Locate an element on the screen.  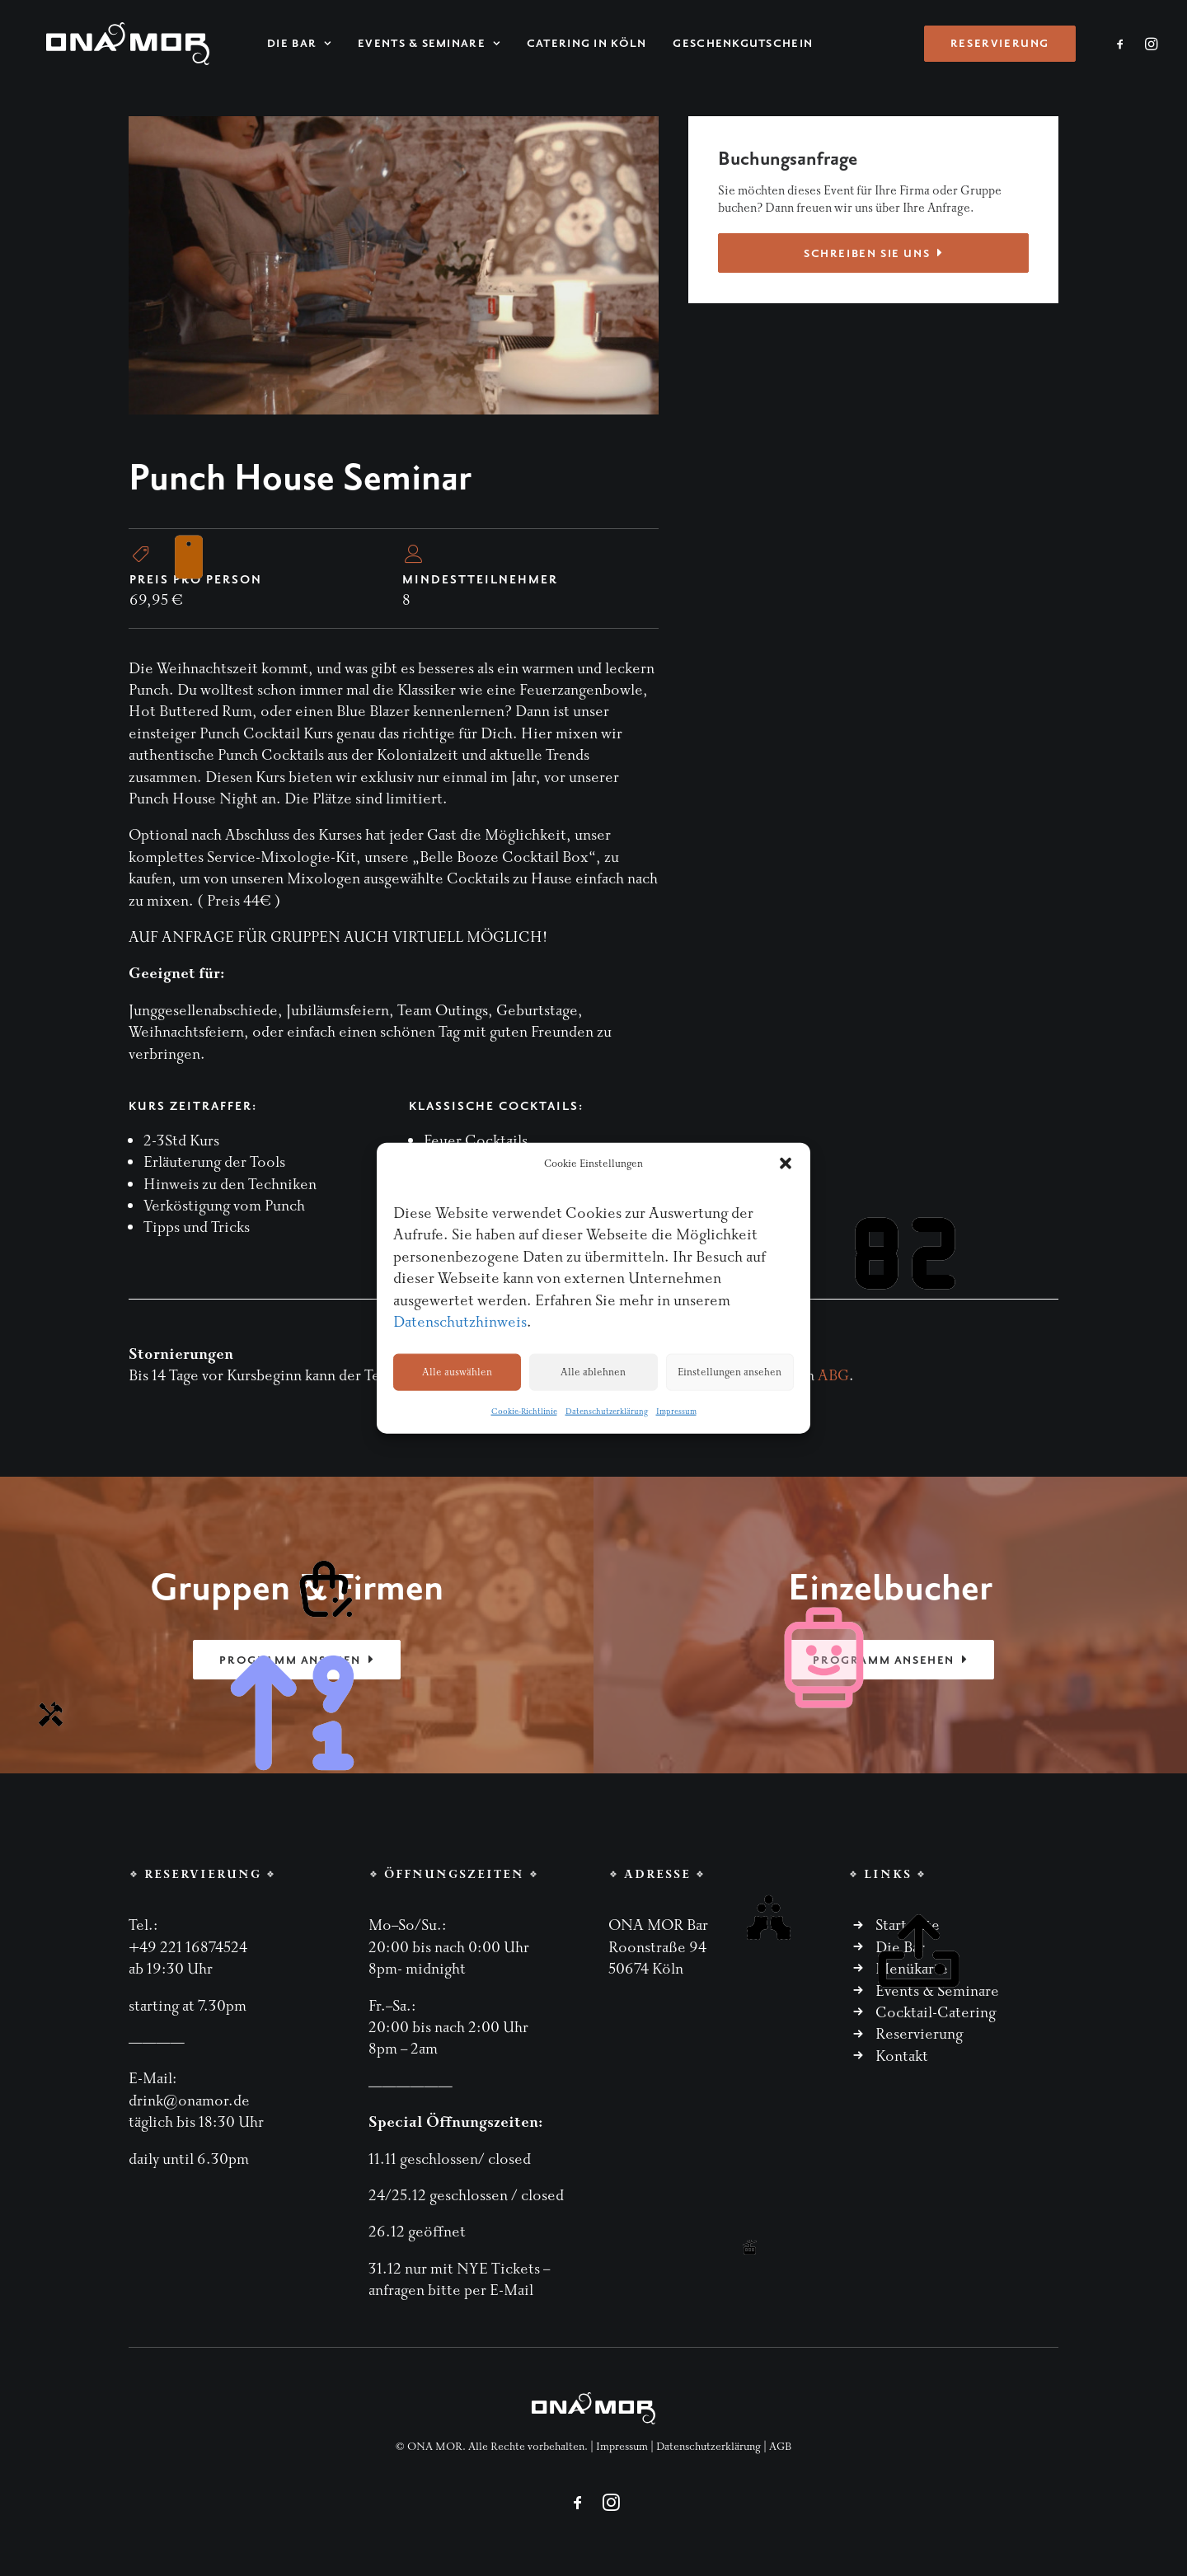
displays the number 82 as a label or badge is located at coordinates (905, 1253).